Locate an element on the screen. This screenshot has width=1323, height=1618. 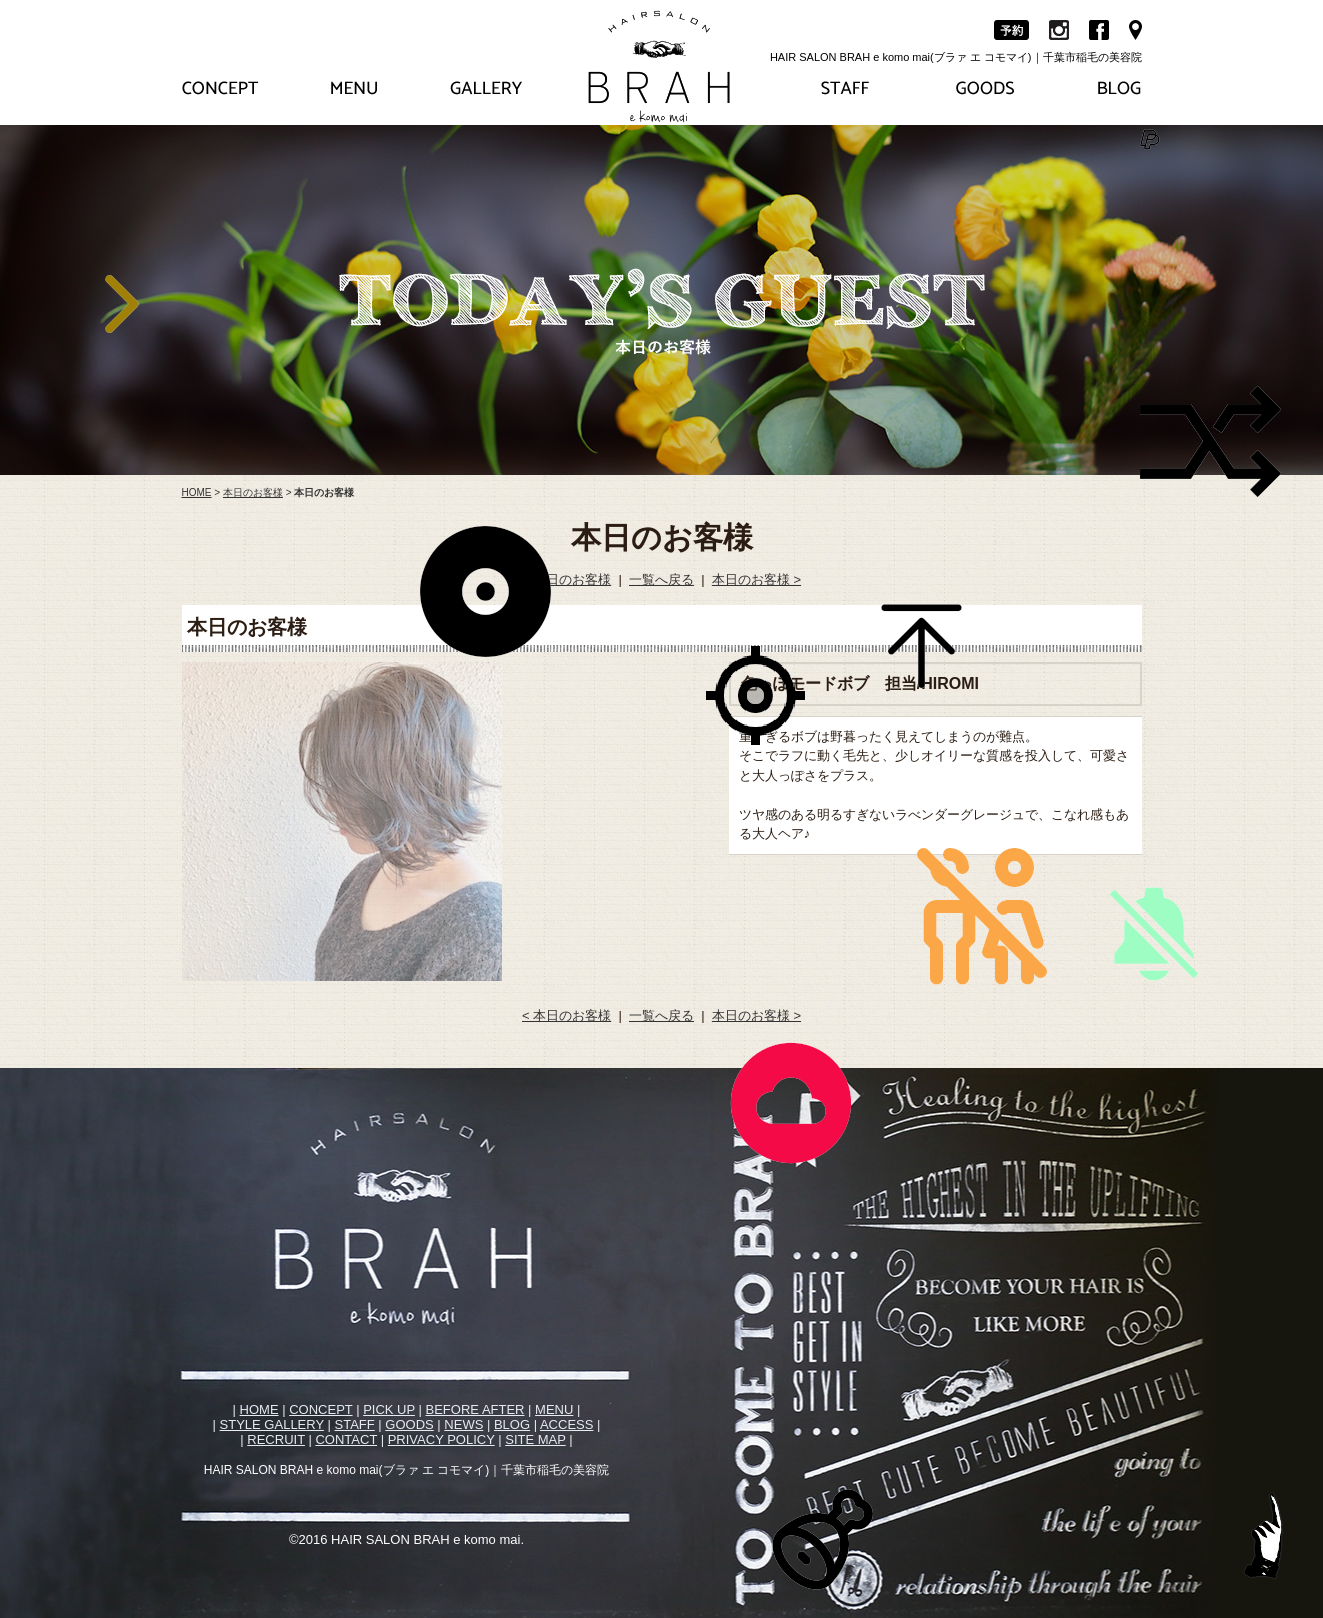
food or dining category is located at coordinates (822, 1540).